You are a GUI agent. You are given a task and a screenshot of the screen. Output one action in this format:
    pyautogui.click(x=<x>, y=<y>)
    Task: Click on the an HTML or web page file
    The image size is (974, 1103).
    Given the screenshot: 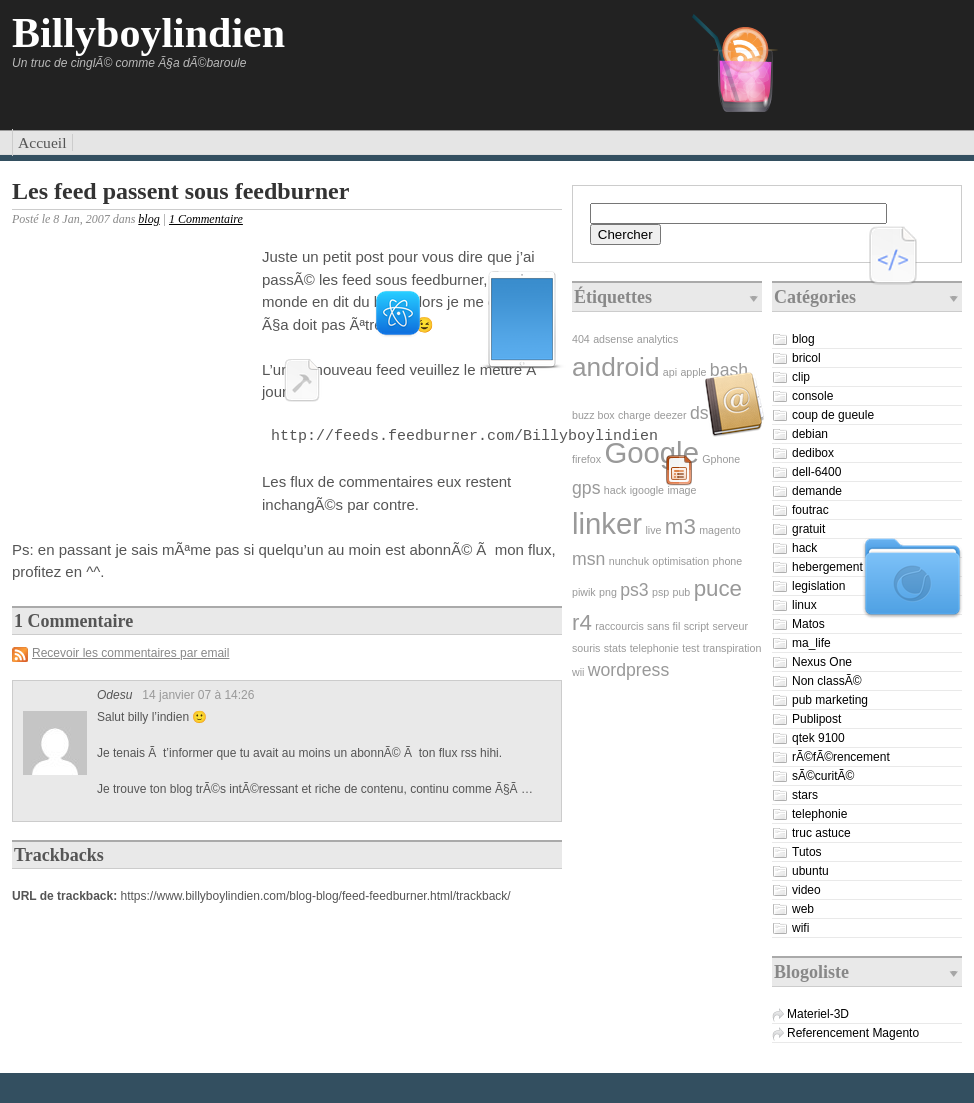 What is the action you would take?
    pyautogui.click(x=893, y=255)
    